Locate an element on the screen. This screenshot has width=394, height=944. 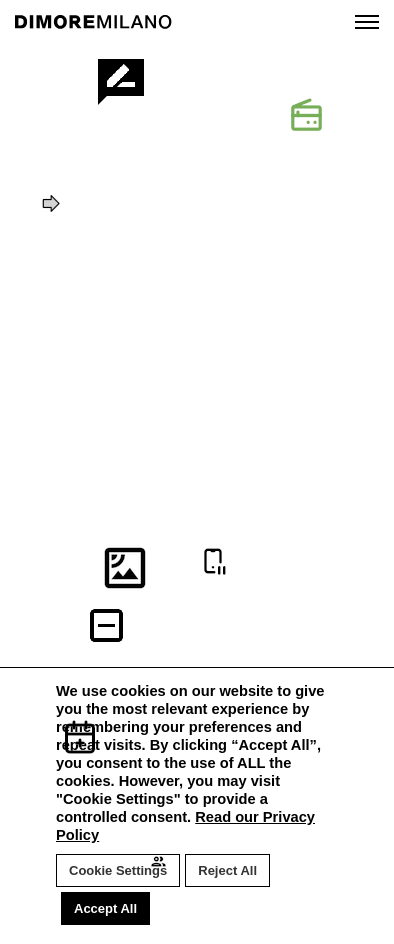
indicates partial selection in a list is located at coordinates (106, 625).